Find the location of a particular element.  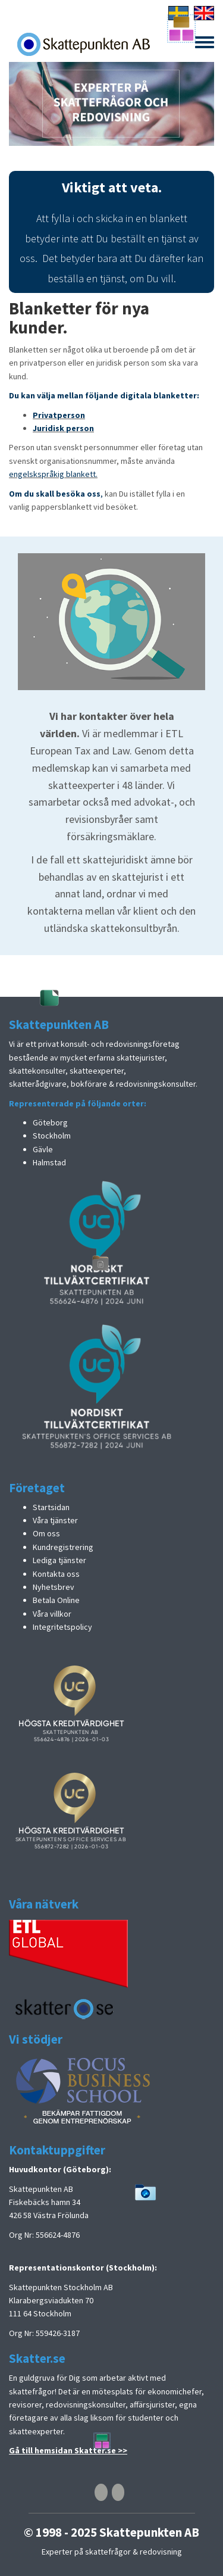

open your documents folder is located at coordinates (100, 1263).